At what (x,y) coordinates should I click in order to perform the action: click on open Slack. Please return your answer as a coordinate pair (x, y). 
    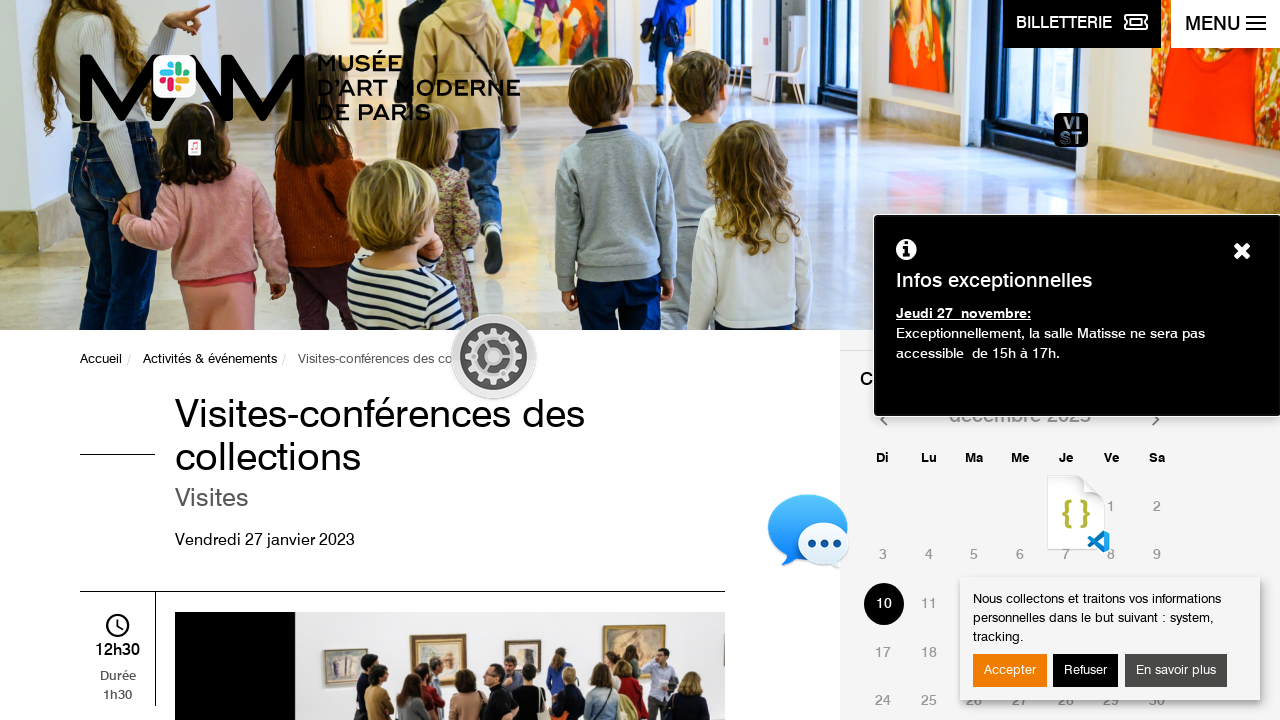
    Looking at the image, I should click on (174, 76).